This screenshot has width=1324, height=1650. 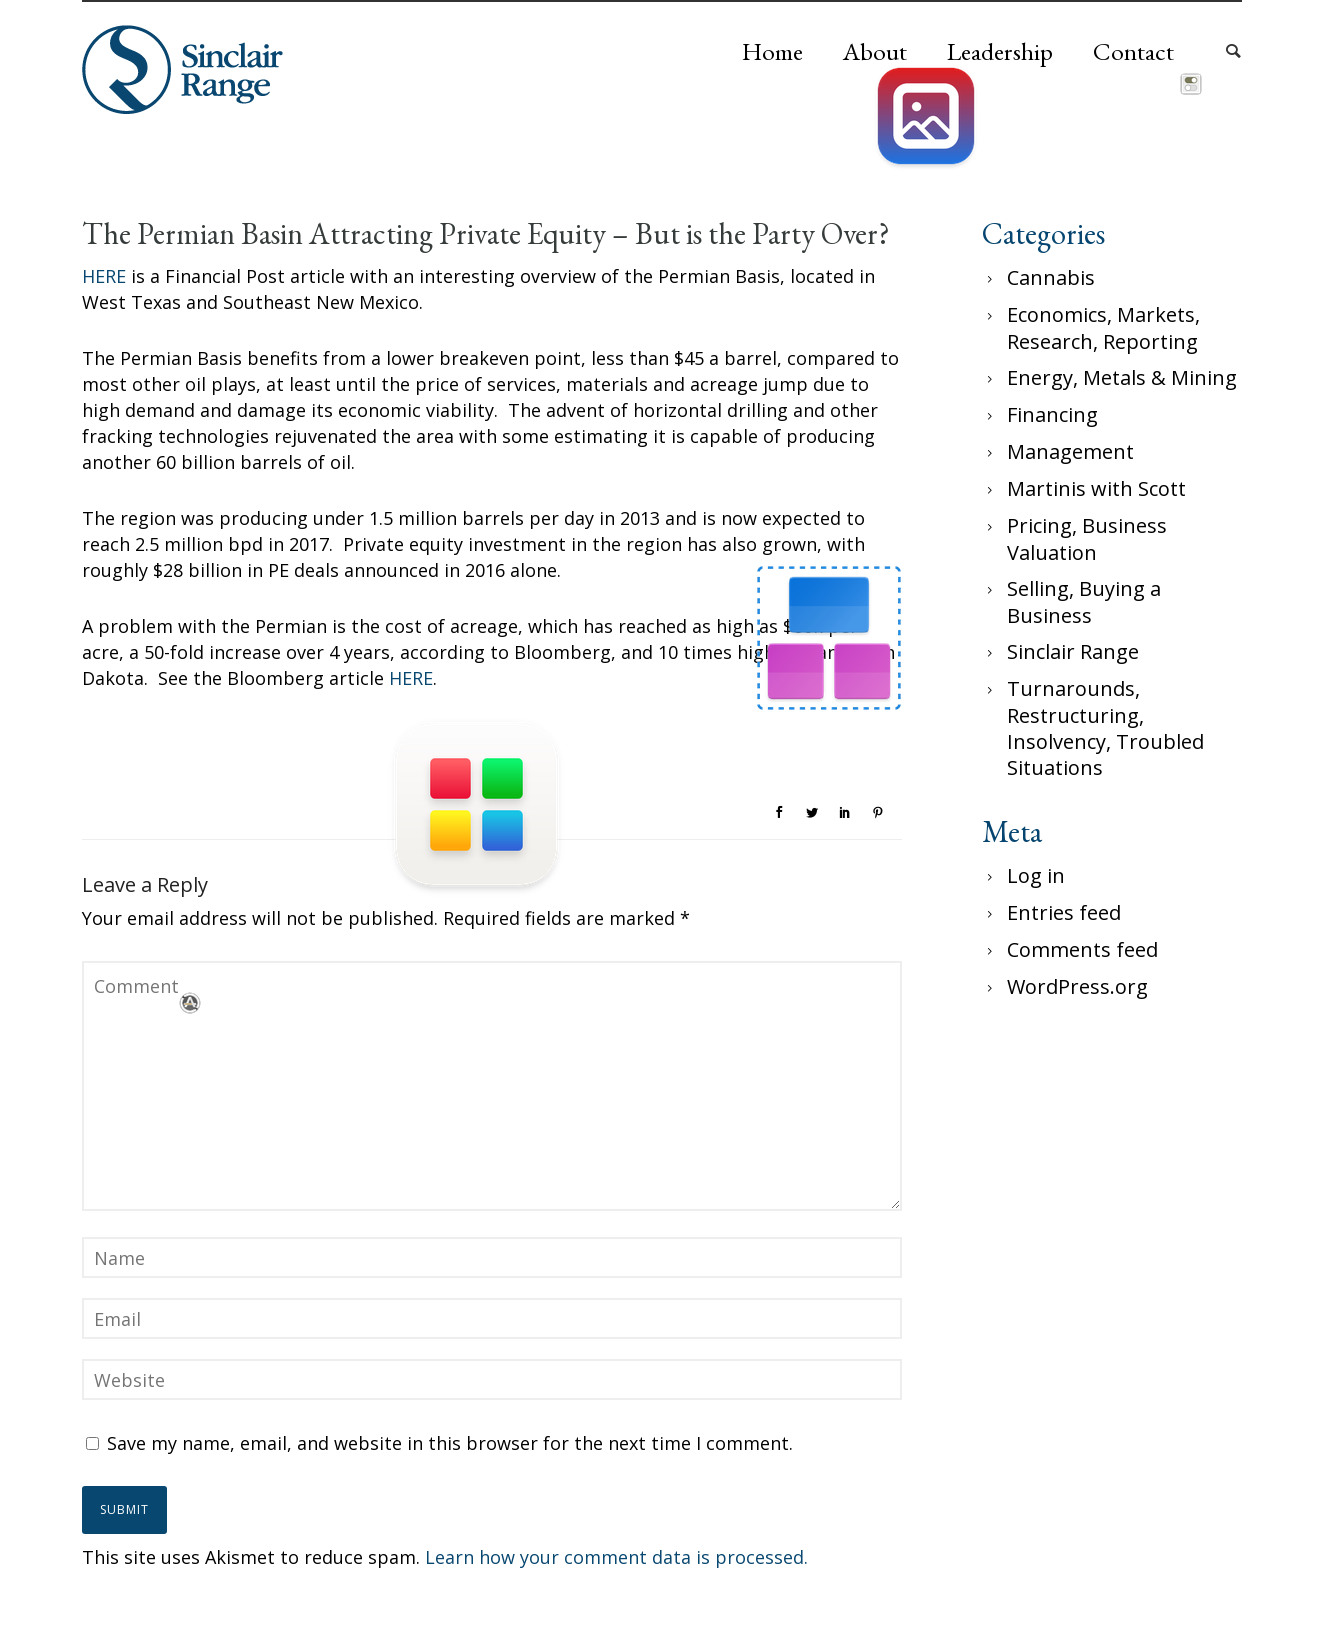 What do you see at coordinates (190, 1003) in the screenshot?
I see `check for available software updates` at bounding box center [190, 1003].